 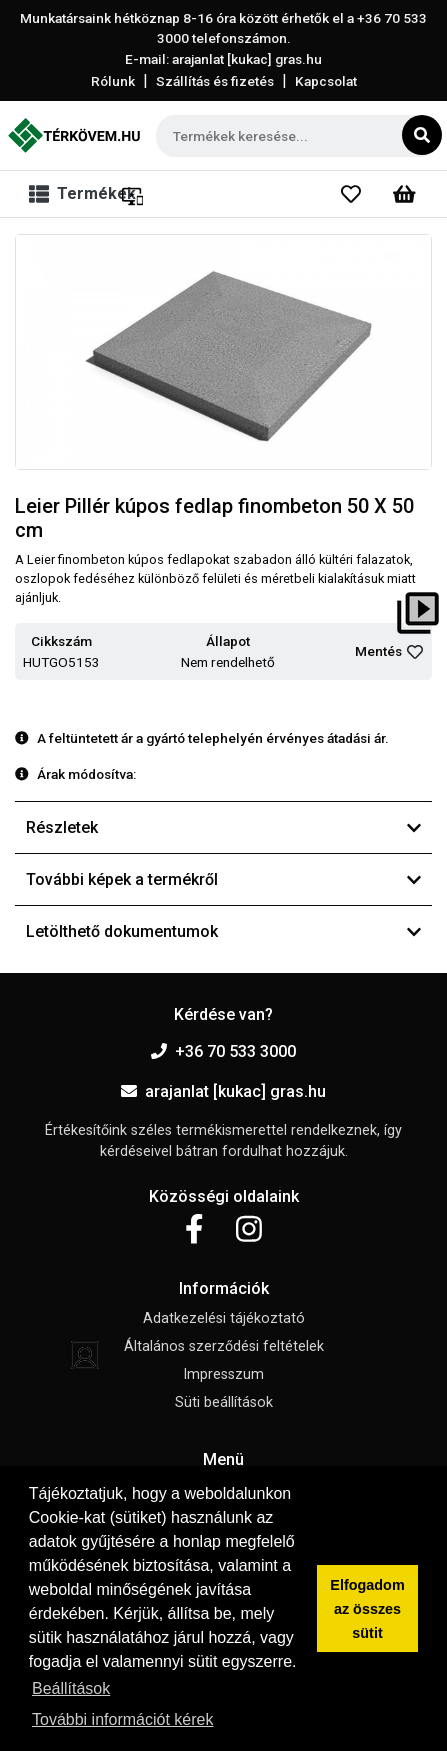 I want to click on view important or starred devices, so click(x=132, y=196).